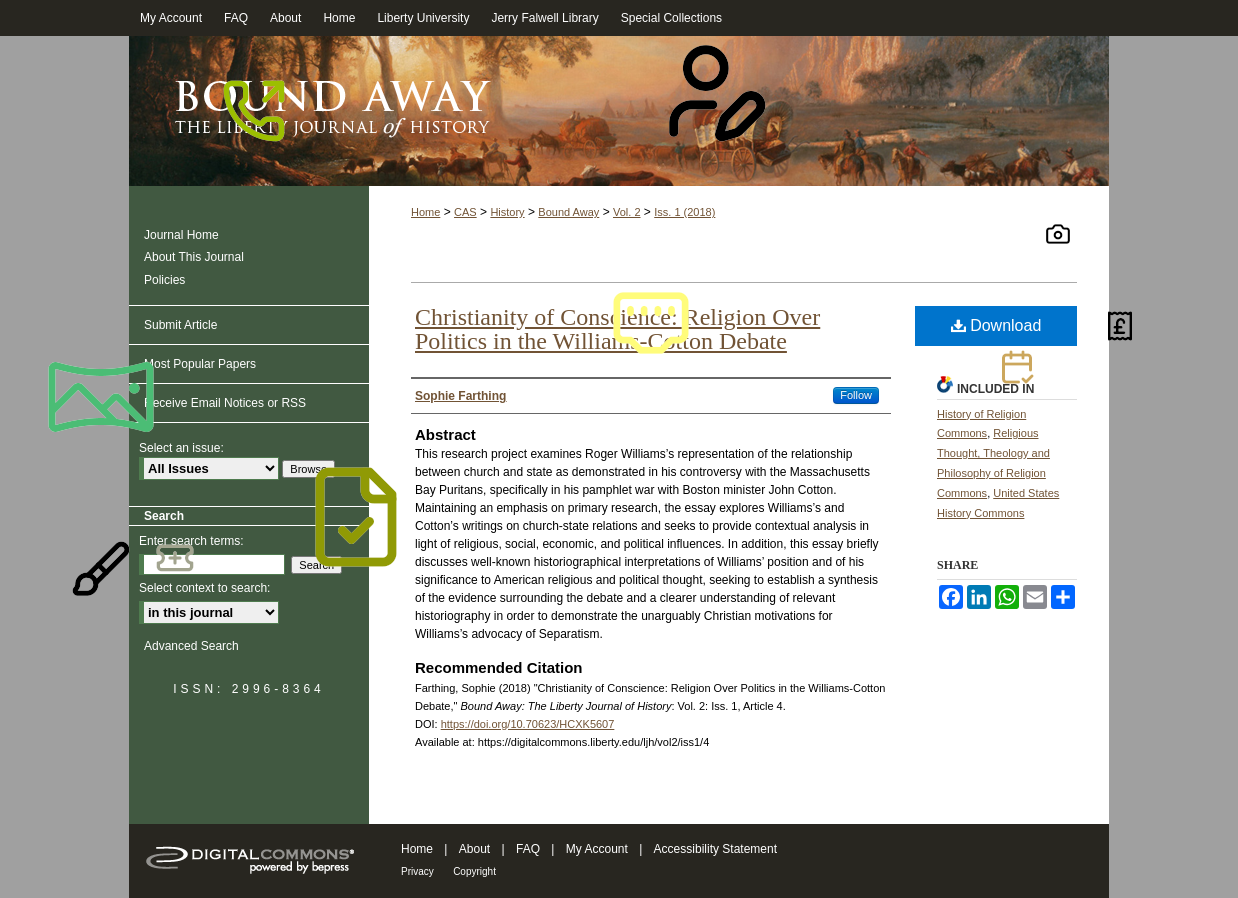 This screenshot has width=1238, height=898. What do you see at coordinates (715, 91) in the screenshot?
I see `edit your profile` at bounding box center [715, 91].